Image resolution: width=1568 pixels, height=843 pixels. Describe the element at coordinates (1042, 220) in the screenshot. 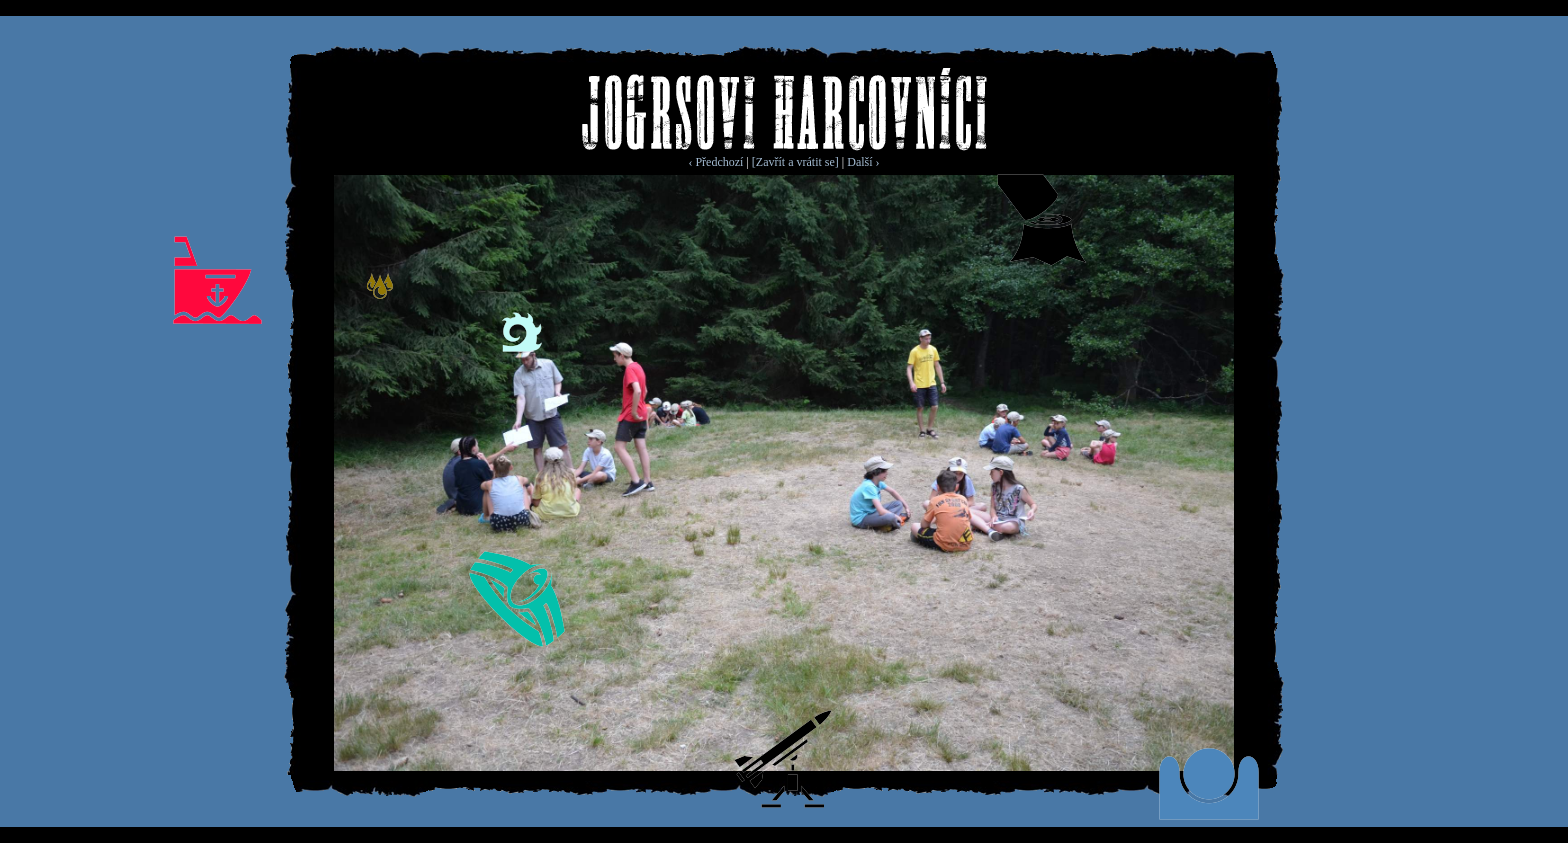

I see `logging or deforestation activity indicator` at that location.